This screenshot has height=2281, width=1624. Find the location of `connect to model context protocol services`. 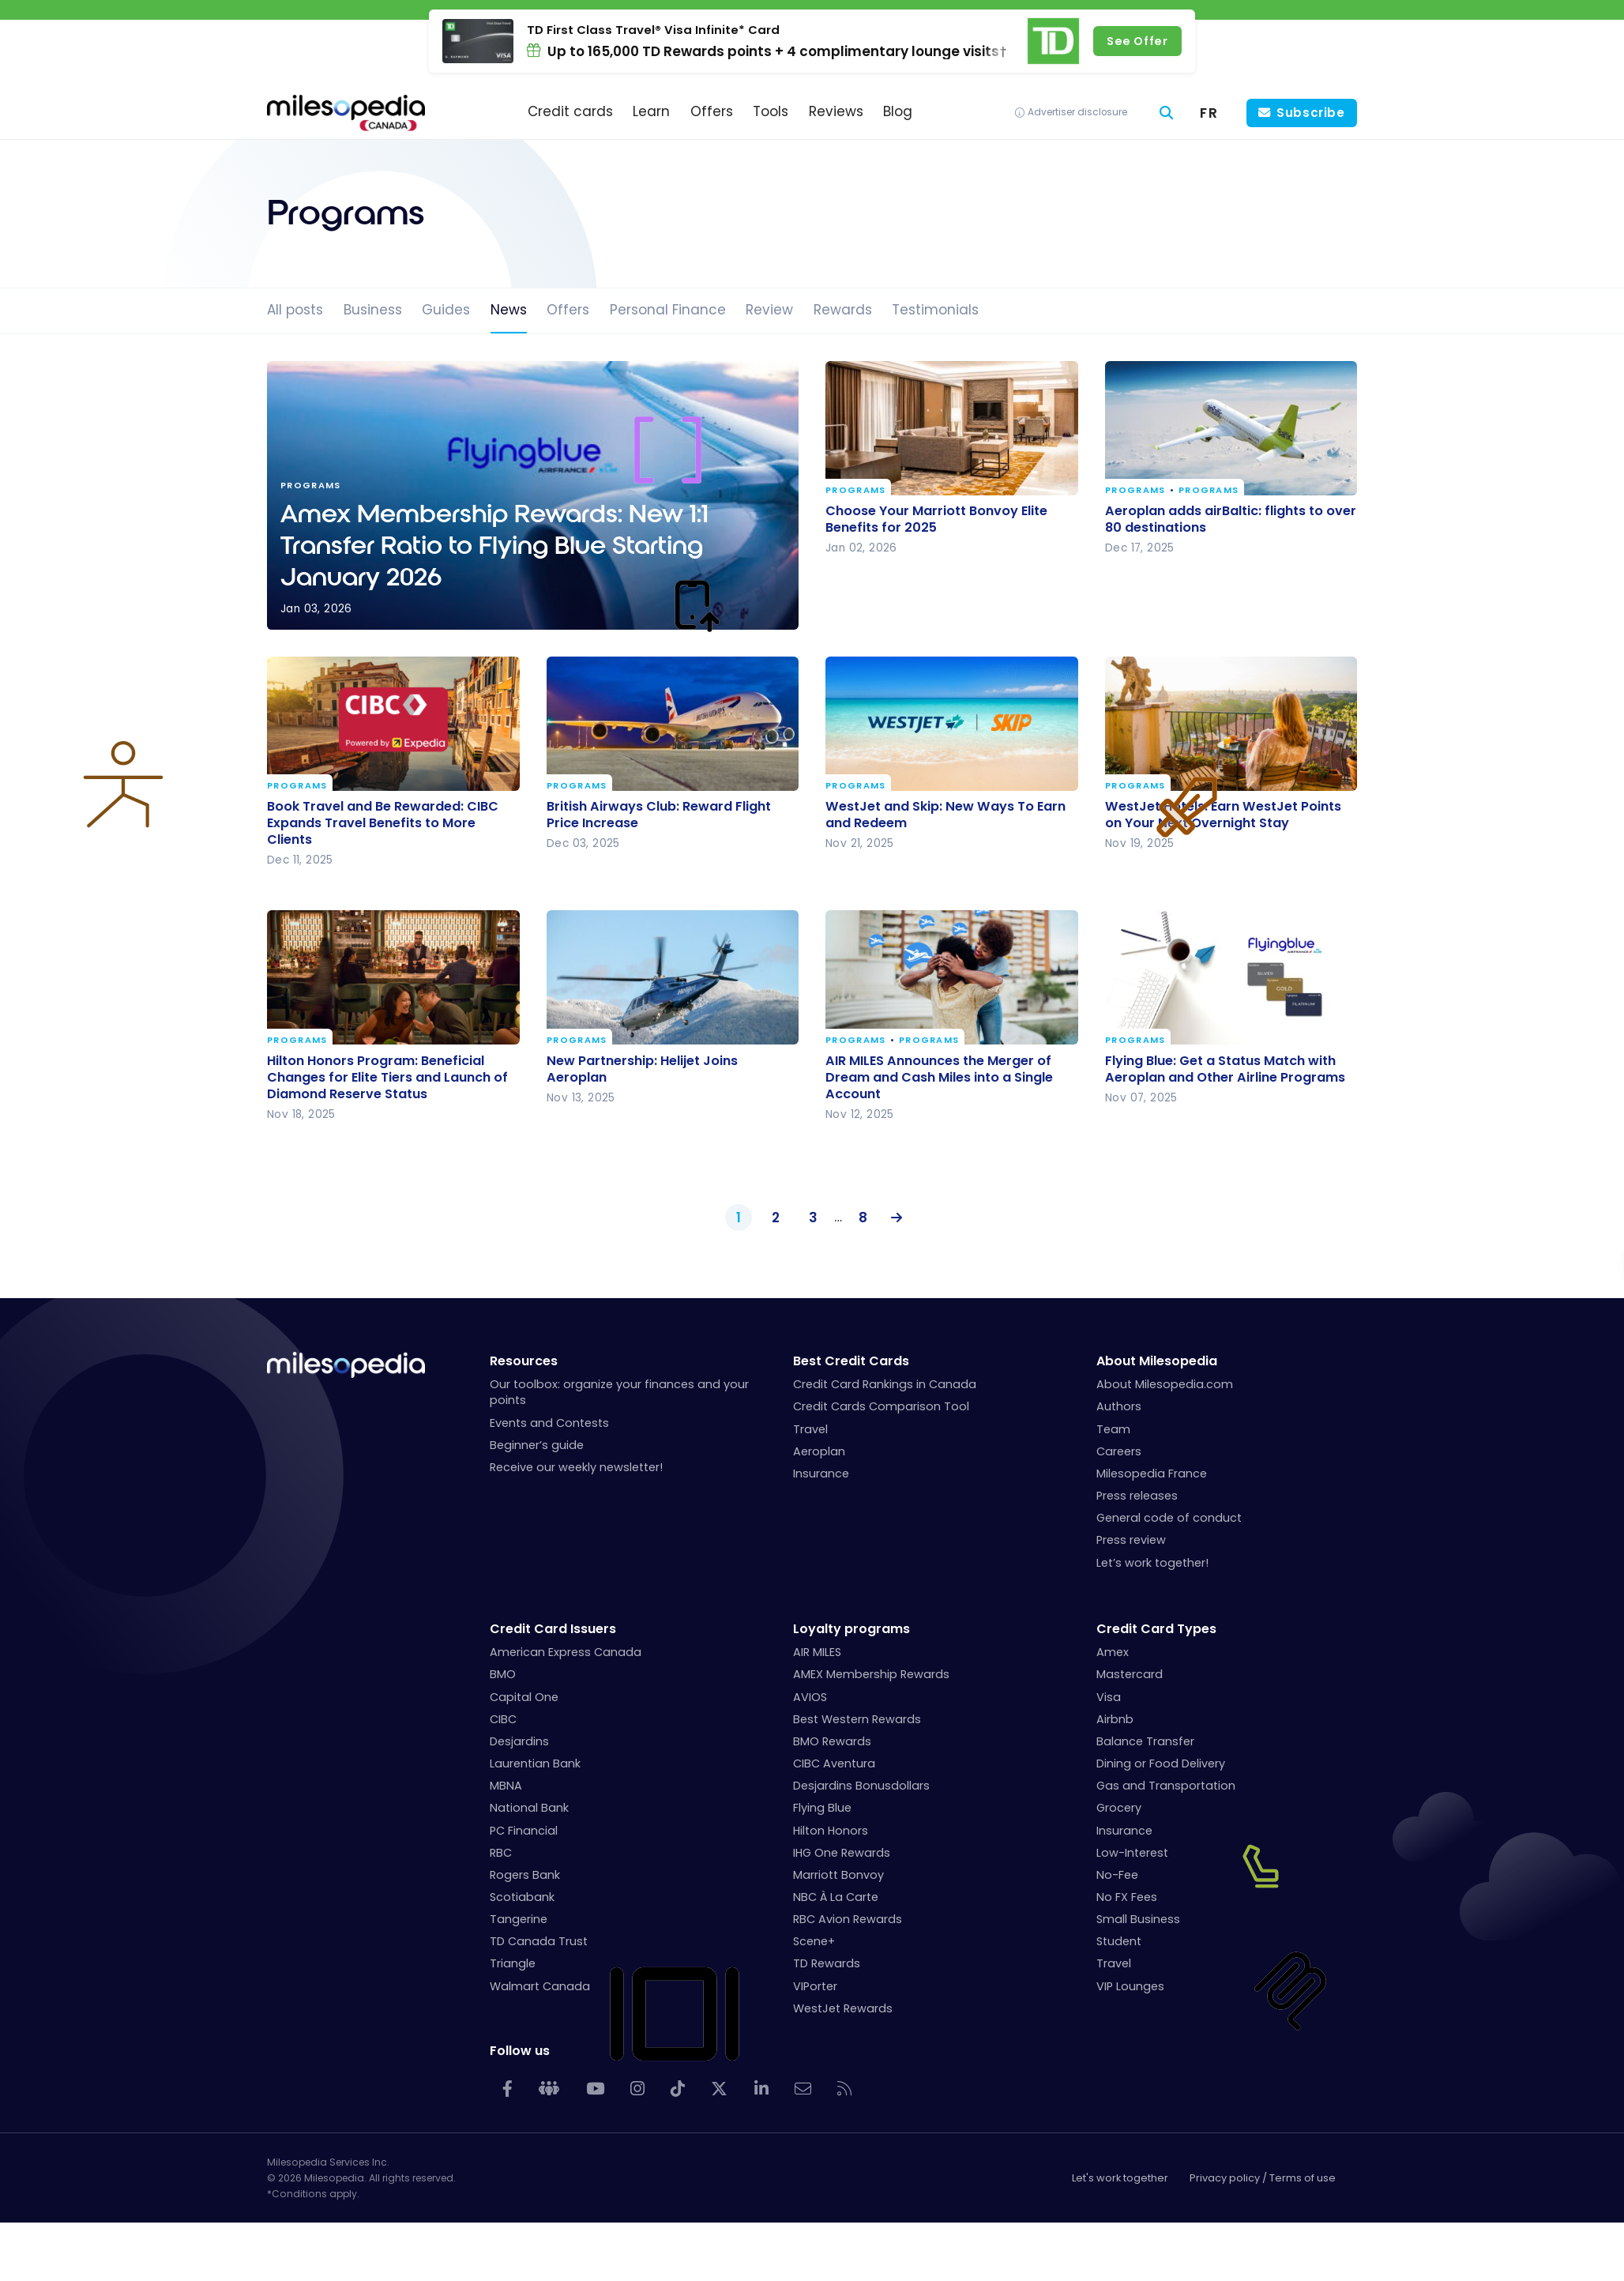

connect to model context protocol services is located at coordinates (1290, 1990).